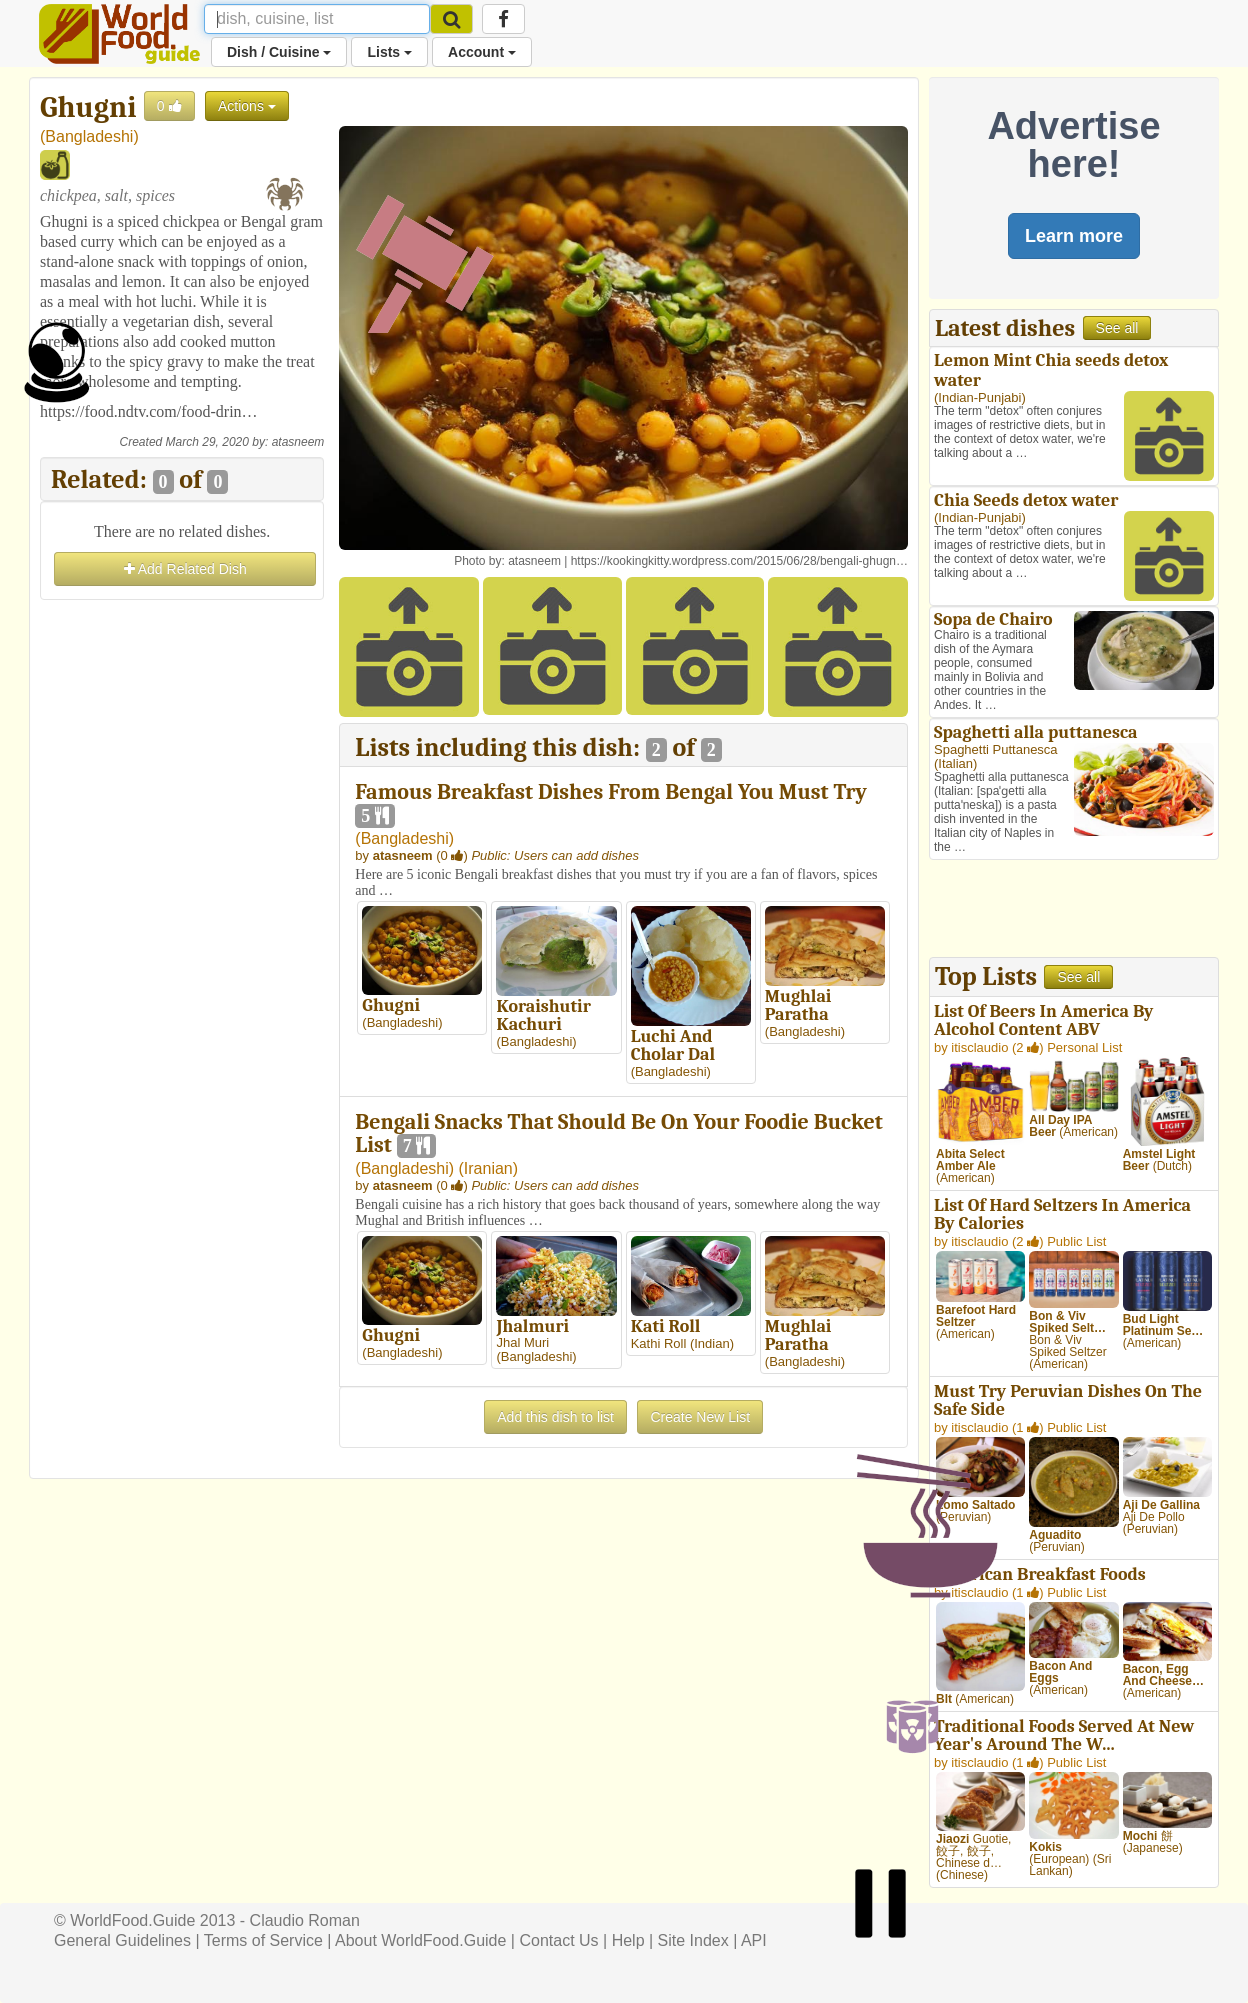 Image resolution: width=1248 pixels, height=2003 pixels. Describe the element at coordinates (912, 1726) in the screenshot. I see `indicates hazardous or radioactive materials in a game context` at that location.